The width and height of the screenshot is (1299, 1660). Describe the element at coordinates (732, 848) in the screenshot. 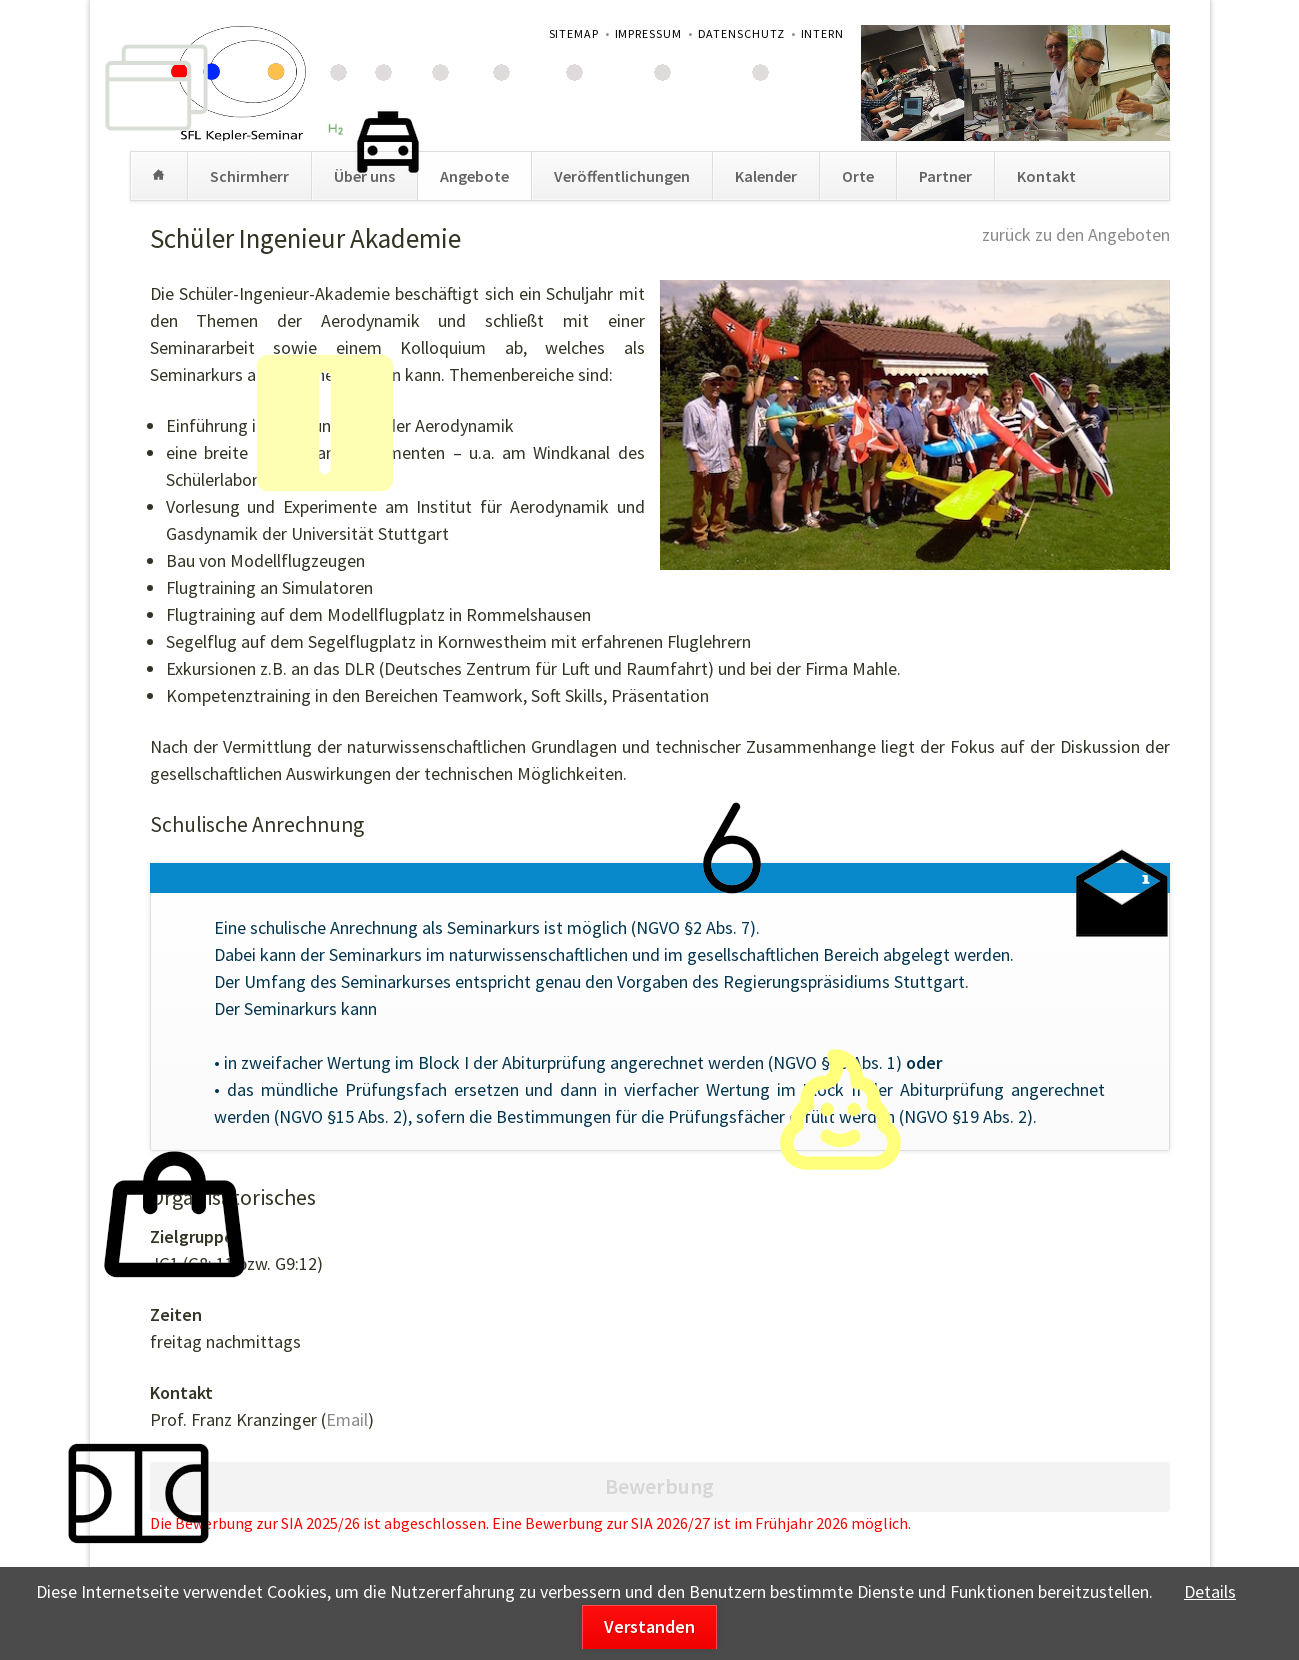

I see `indicates the number six in a list or sequence` at that location.